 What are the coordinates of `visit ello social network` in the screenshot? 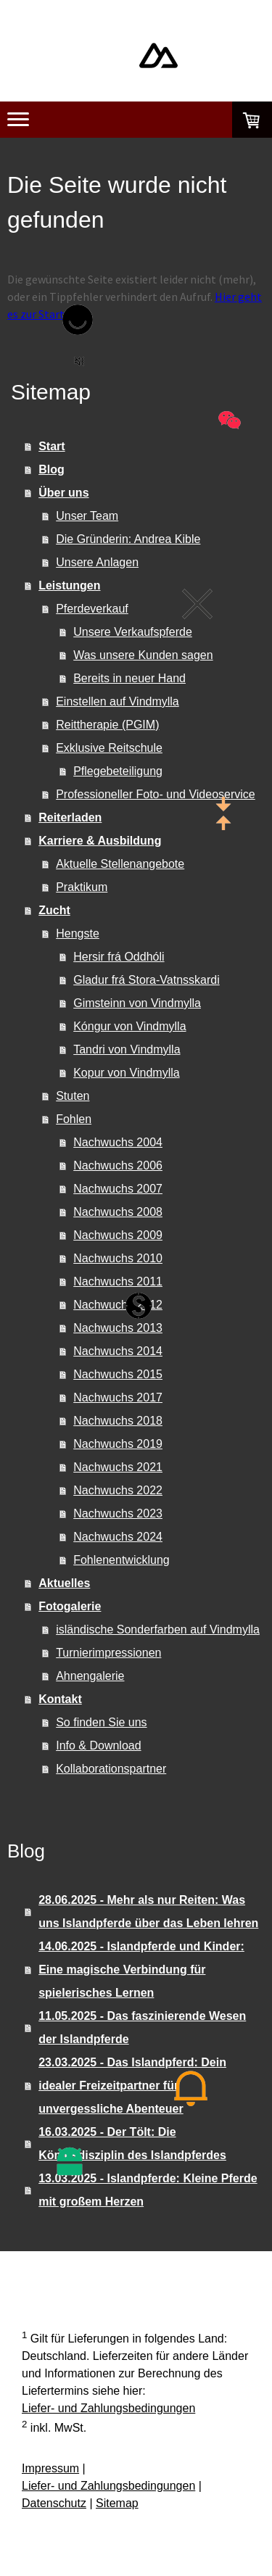 It's located at (78, 320).